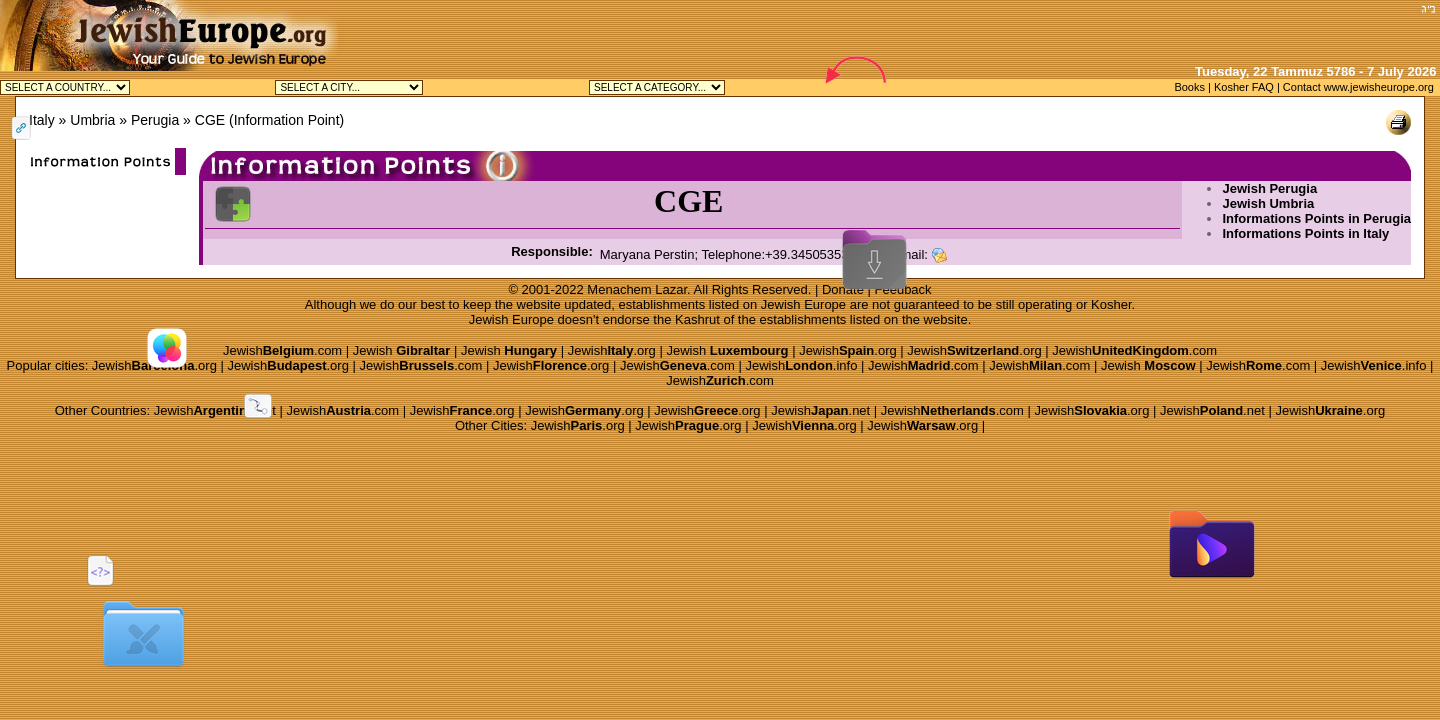 This screenshot has width=1440, height=720. Describe the element at coordinates (21, 128) in the screenshot. I see `a windows internet shortcut file` at that location.